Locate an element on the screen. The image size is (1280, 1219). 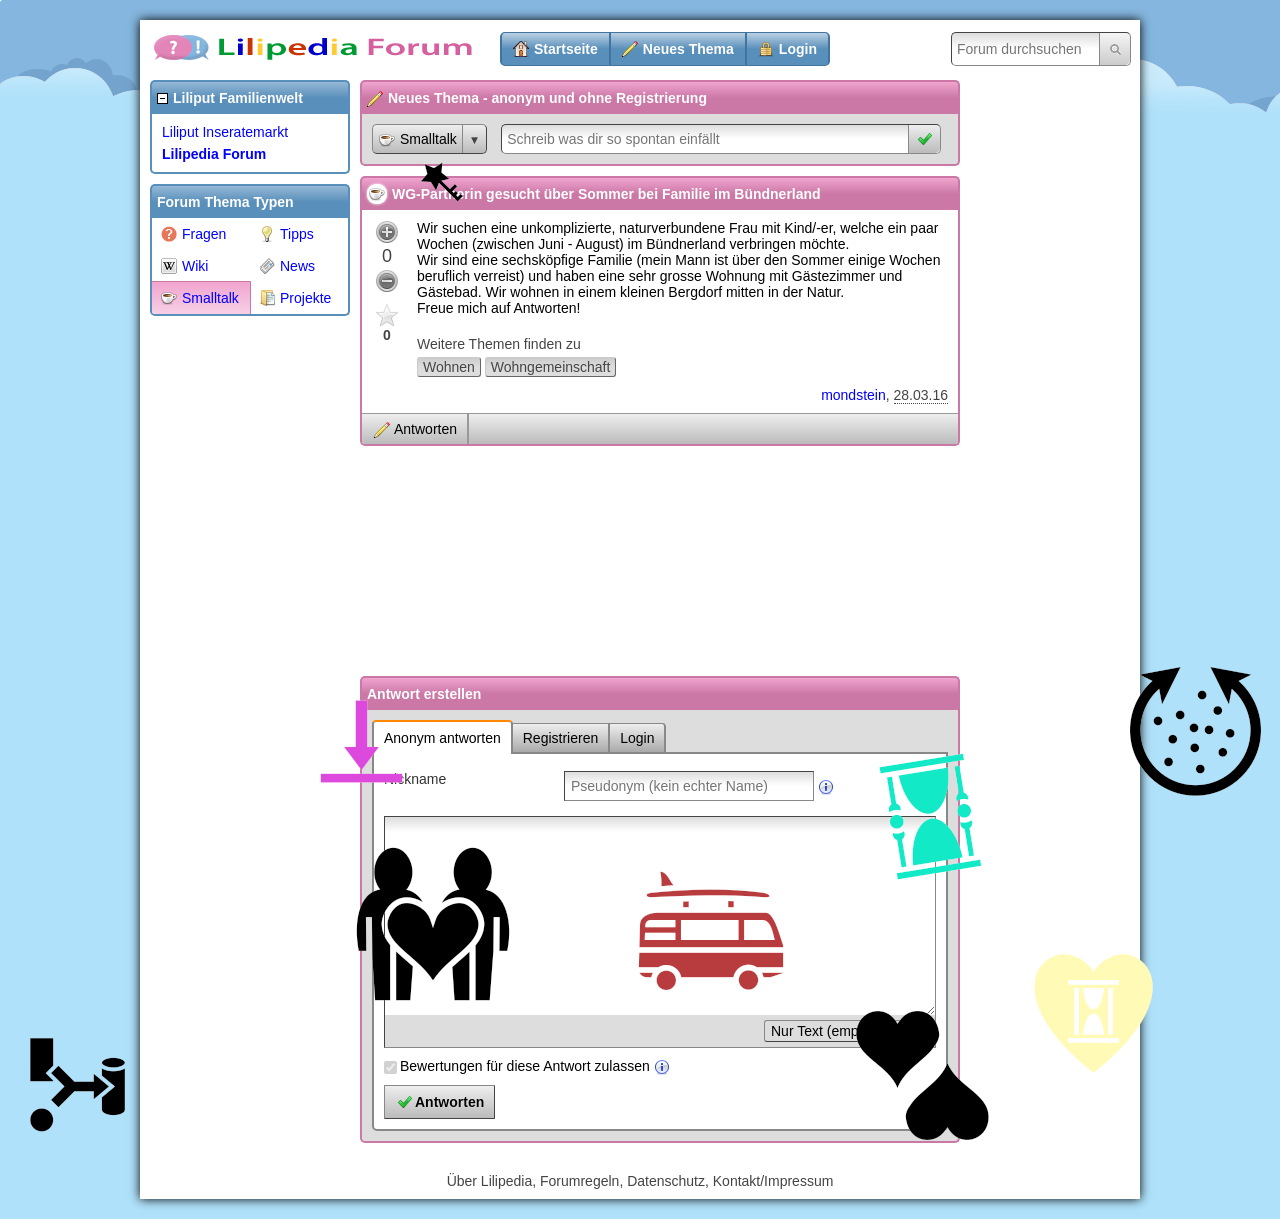
open the crafting menu is located at coordinates (78, 1086).